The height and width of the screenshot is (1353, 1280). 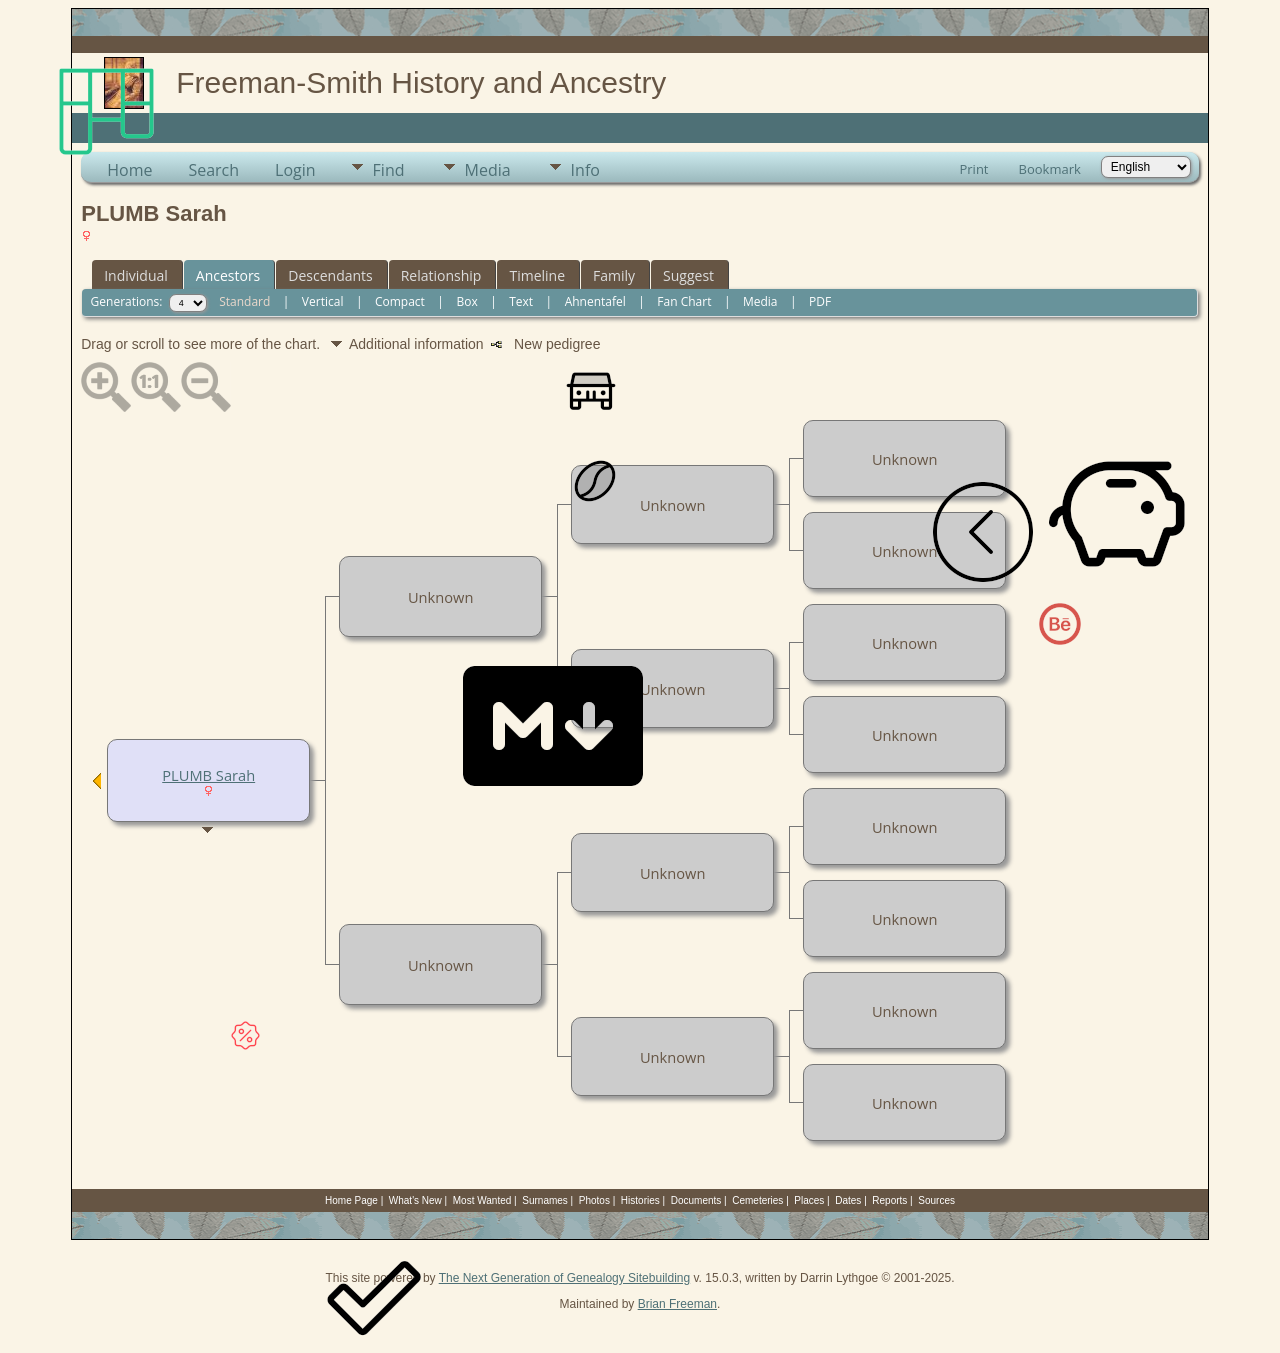 What do you see at coordinates (595, 481) in the screenshot?
I see `access coffee shop or café locations` at bounding box center [595, 481].